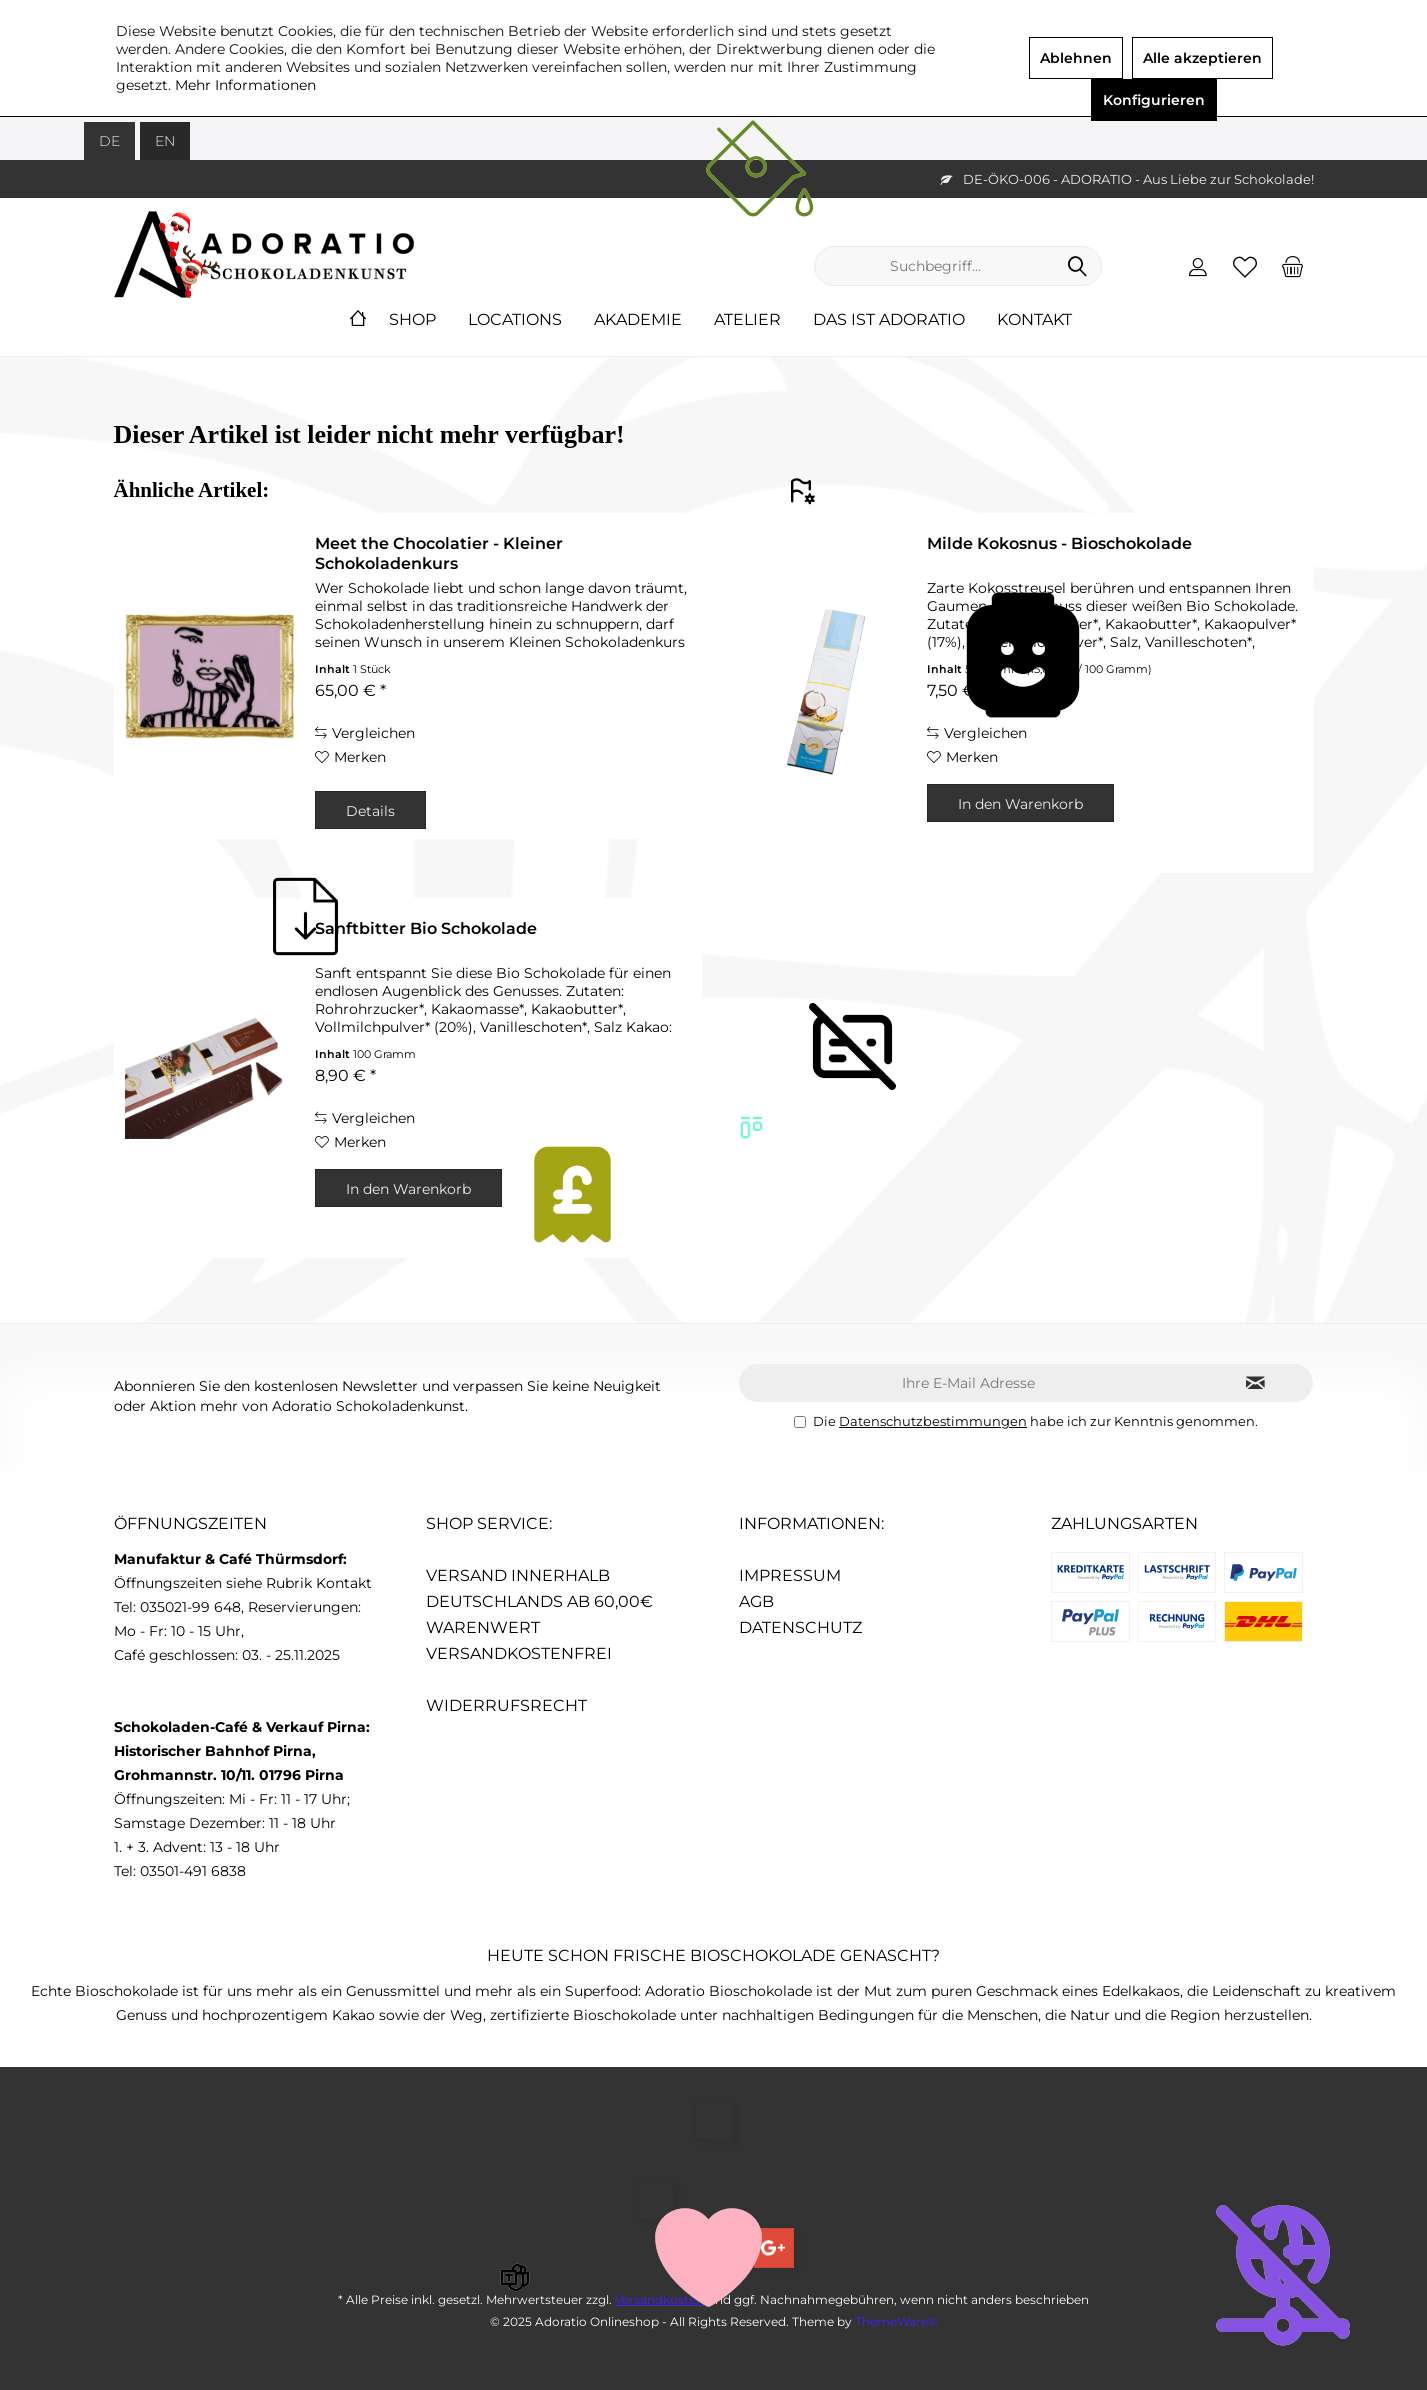  I want to click on view receipt or transaction in British pounds, so click(572, 1194).